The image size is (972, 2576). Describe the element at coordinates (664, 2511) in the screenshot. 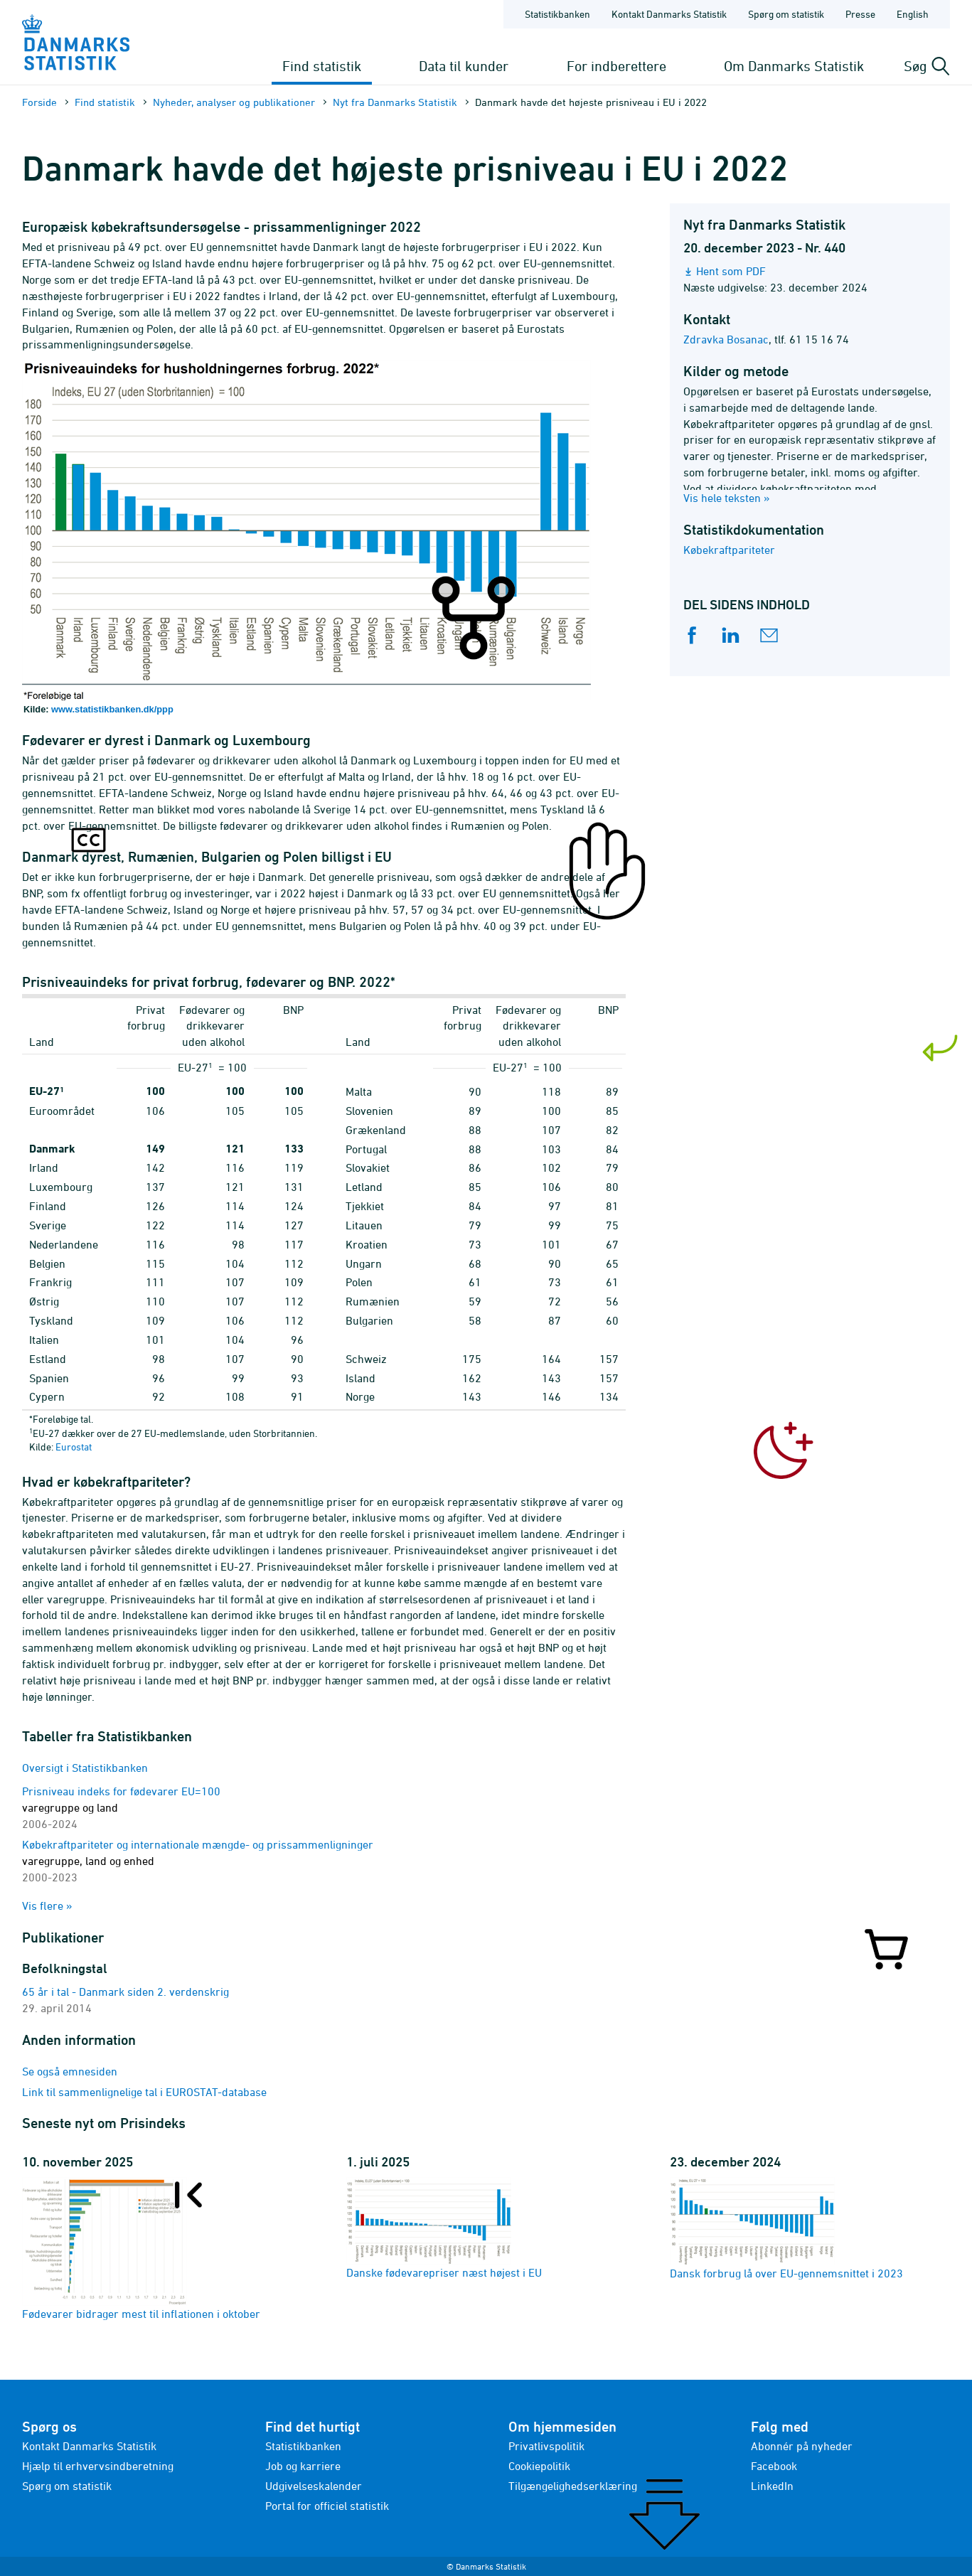

I see `download file or content` at that location.